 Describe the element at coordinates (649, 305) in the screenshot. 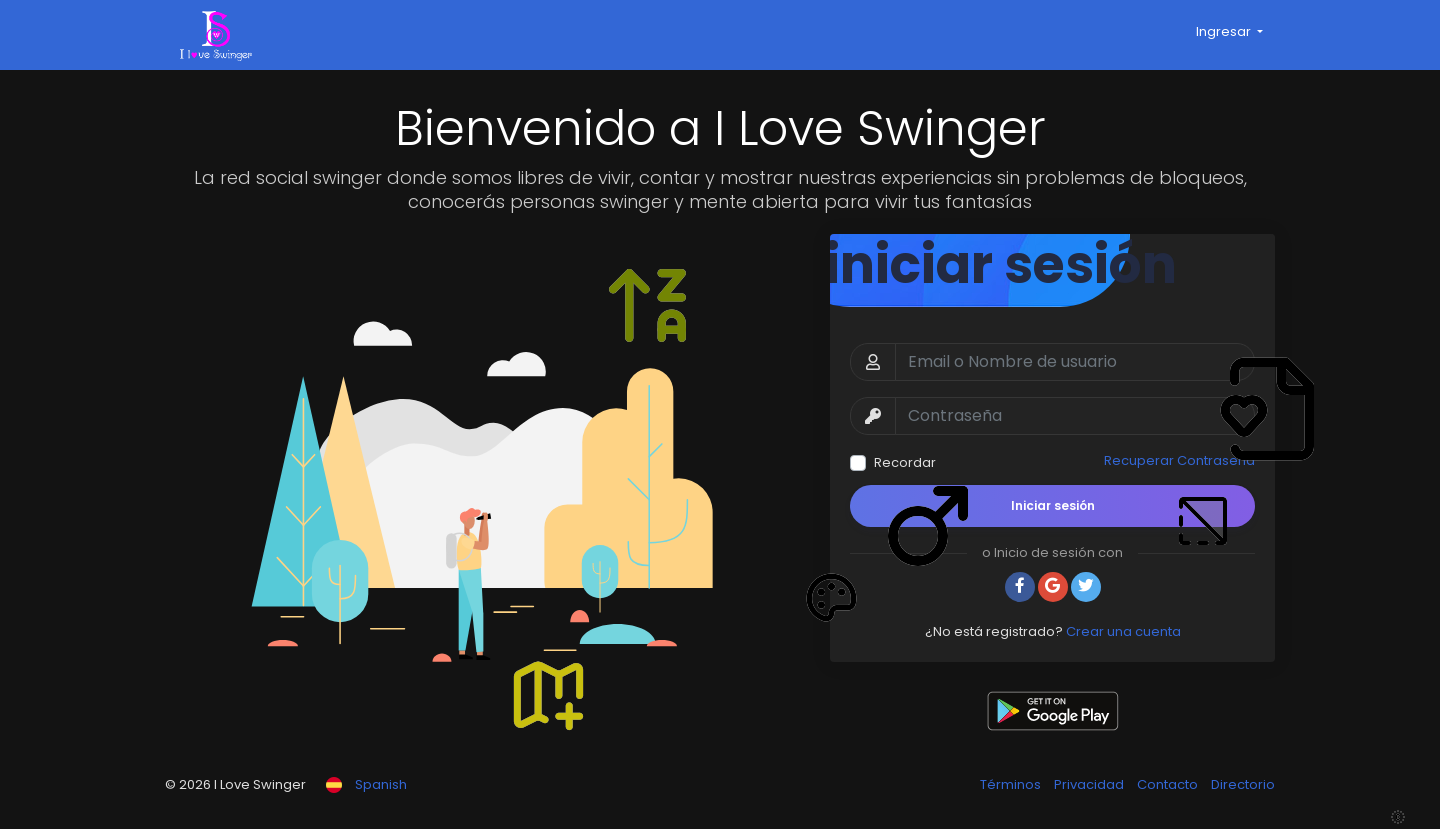

I see `sort items in reverse alphabetical order (Z to A)` at that location.